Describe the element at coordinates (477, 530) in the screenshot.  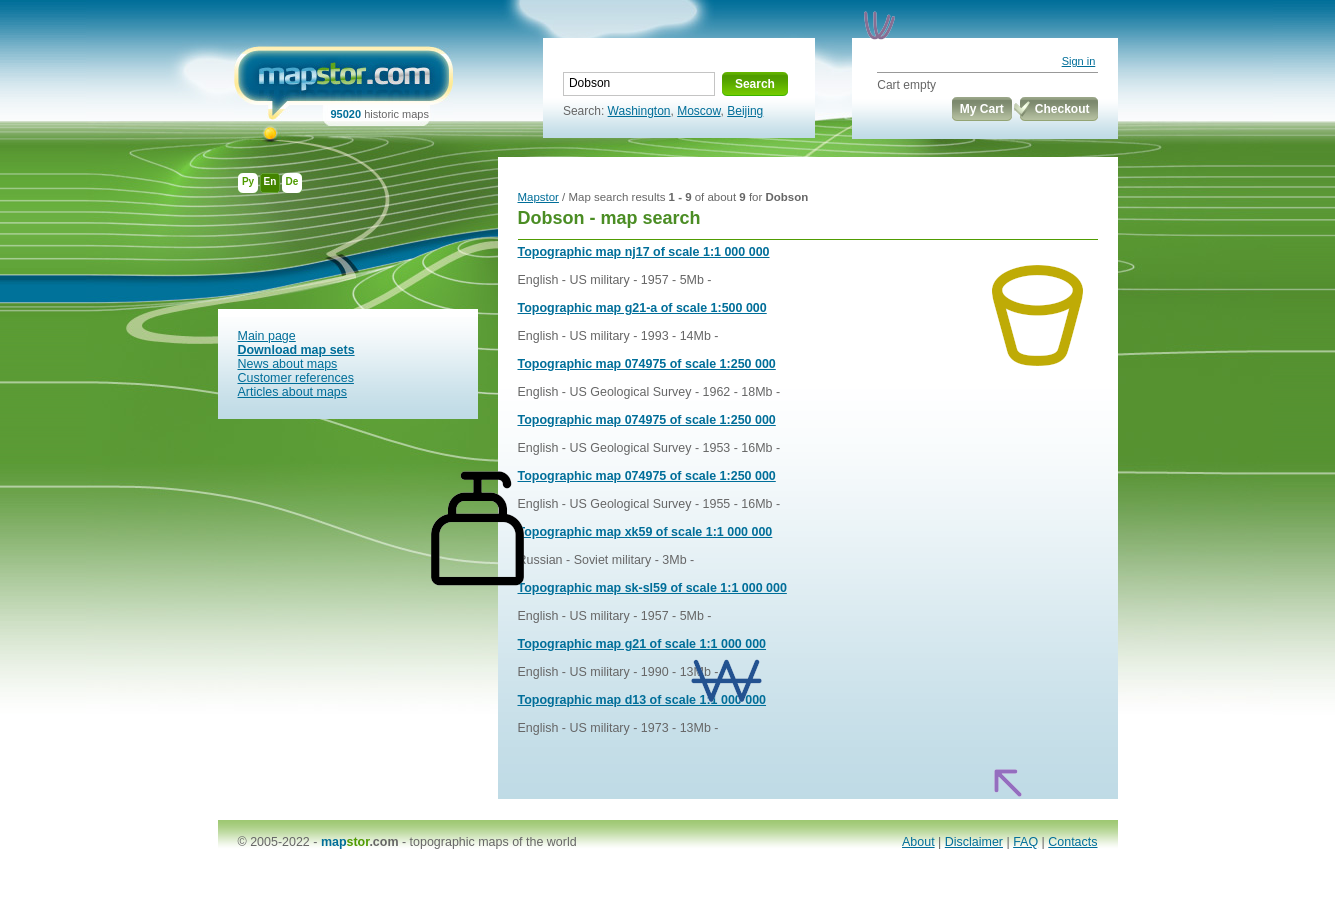
I see `access hand washing or hygiene instructions` at that location.